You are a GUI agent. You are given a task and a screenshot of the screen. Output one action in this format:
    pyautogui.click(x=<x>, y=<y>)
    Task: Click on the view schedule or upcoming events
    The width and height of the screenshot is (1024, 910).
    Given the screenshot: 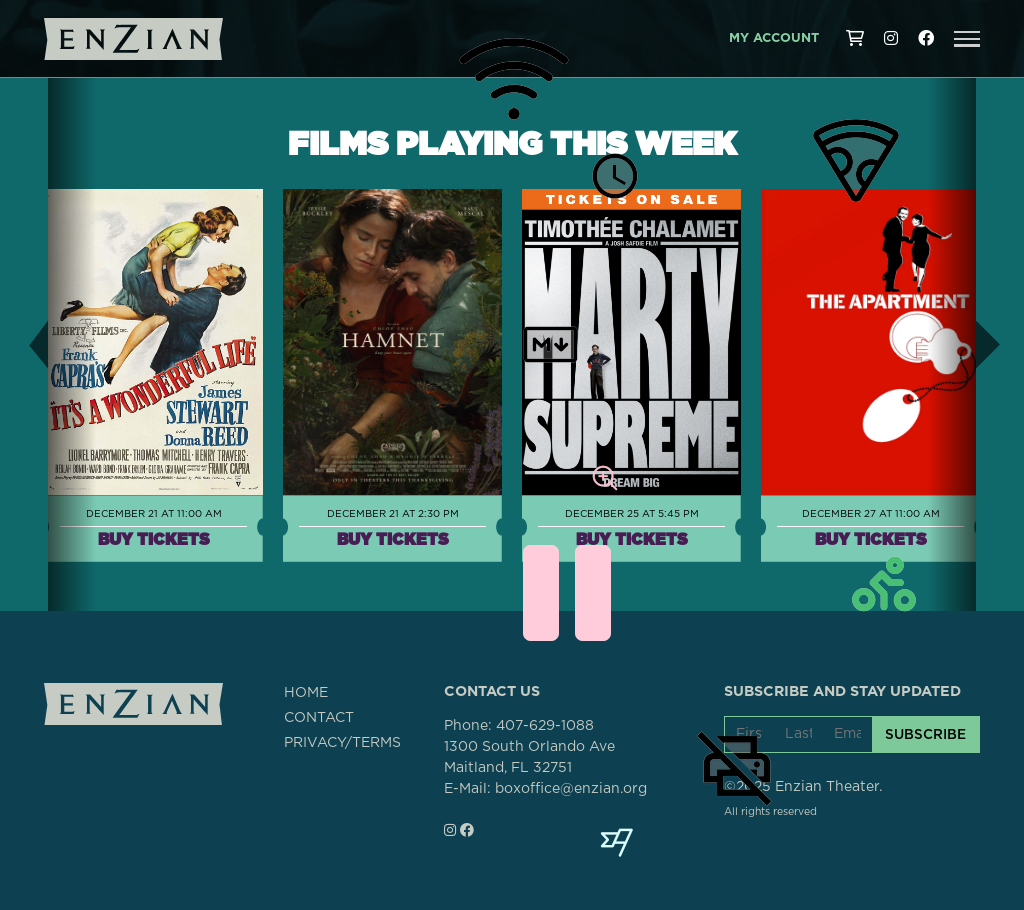 What is the action you would take?
    pyautogui.click(x=615, y=176)
    